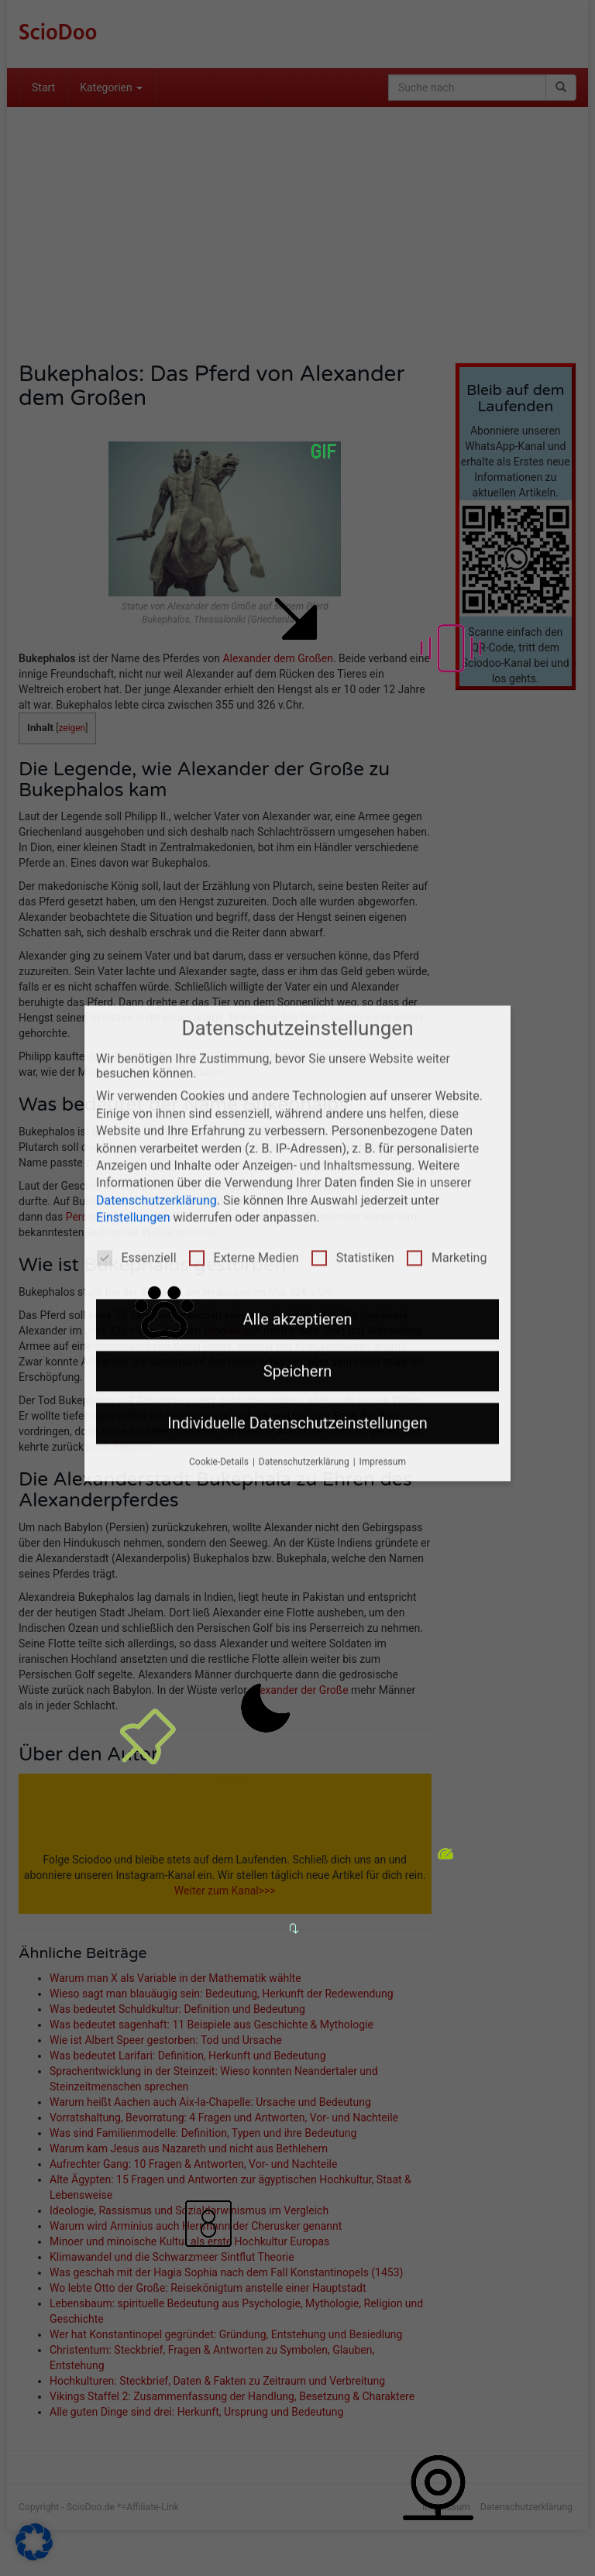  What do you see at coordinates (146, 1739) in the screenshot?
I see `pin an item to keep it visible` at bounding box center [146, 1739].